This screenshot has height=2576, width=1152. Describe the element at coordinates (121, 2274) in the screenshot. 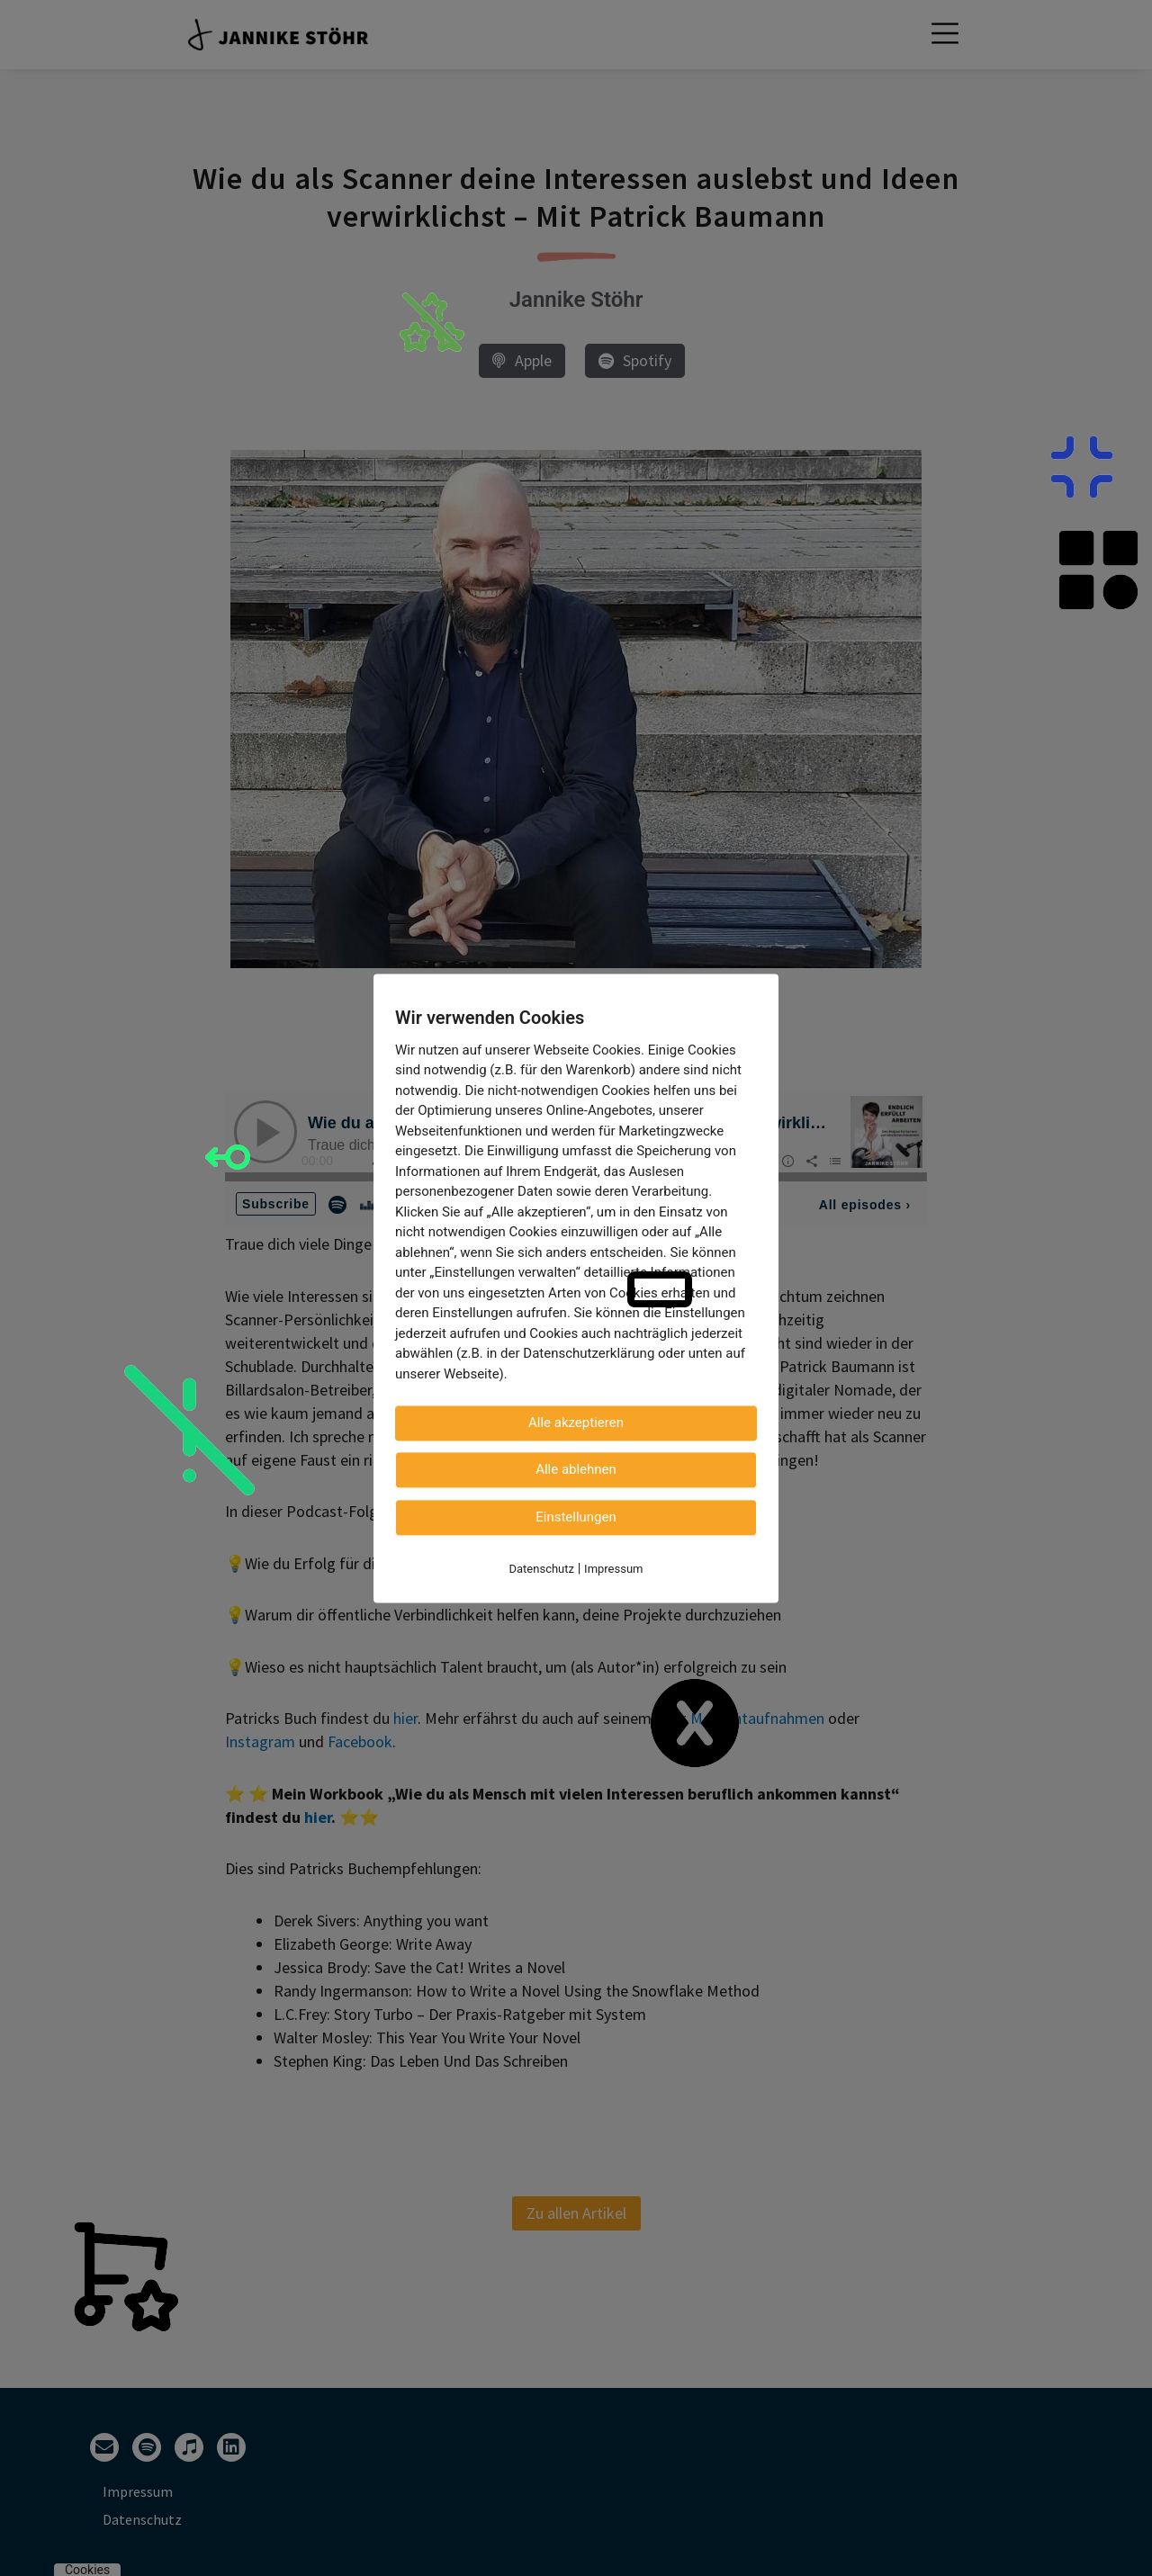

I see `view favorite or starred items in cart` at that location.